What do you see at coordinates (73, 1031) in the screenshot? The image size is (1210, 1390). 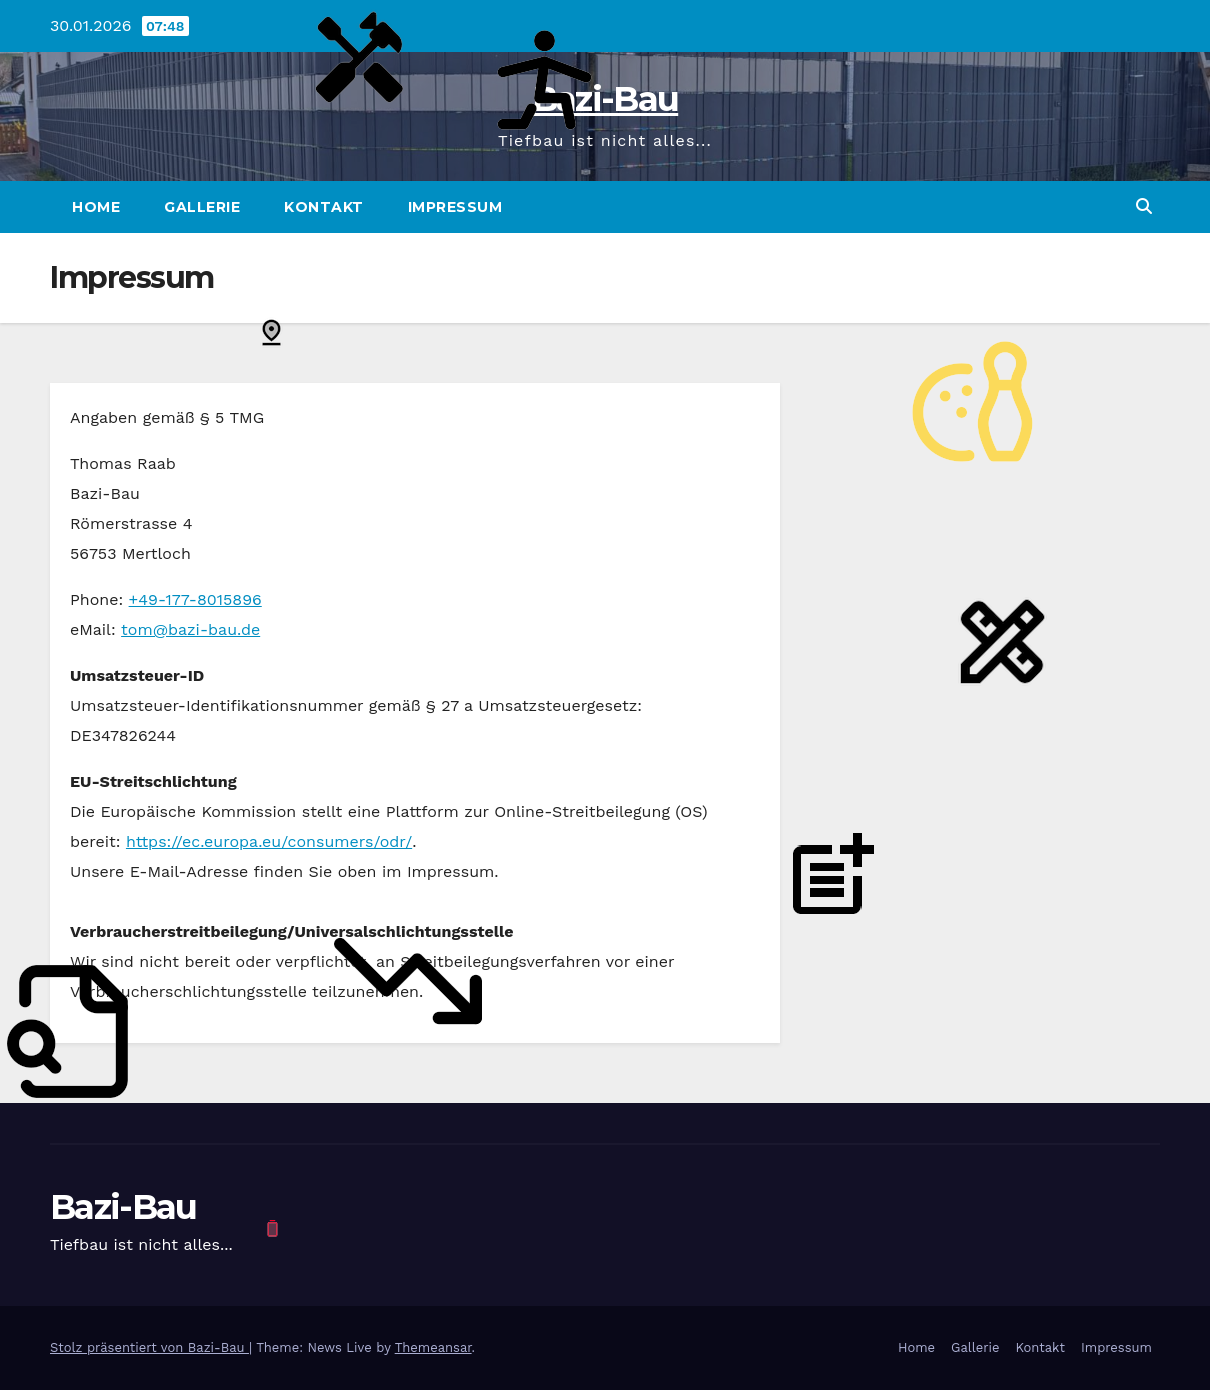 I see `search within a document` at bounding box center [73, 1031].